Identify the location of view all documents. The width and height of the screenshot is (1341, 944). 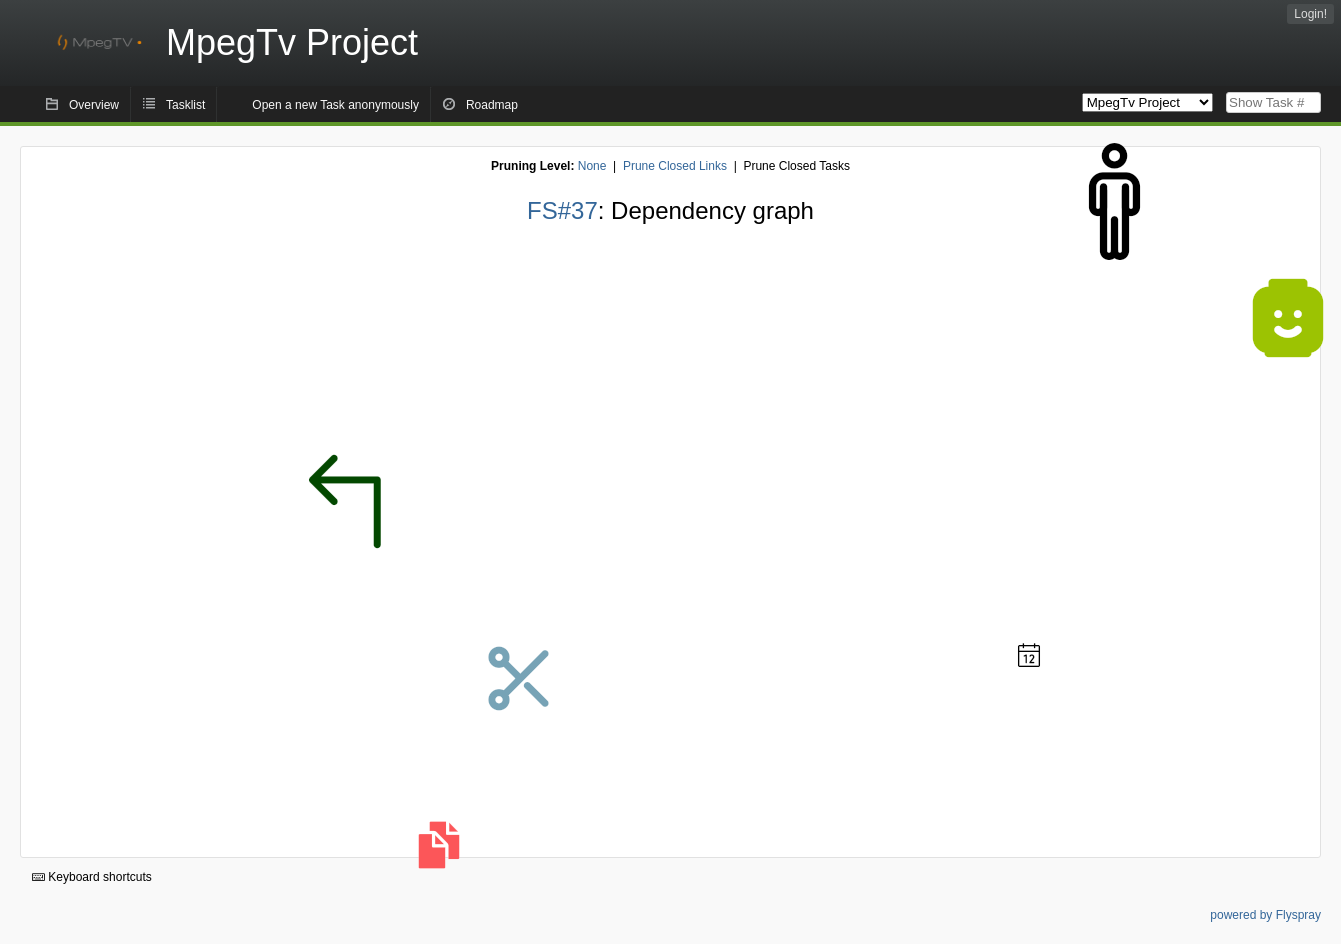
(439, 845).